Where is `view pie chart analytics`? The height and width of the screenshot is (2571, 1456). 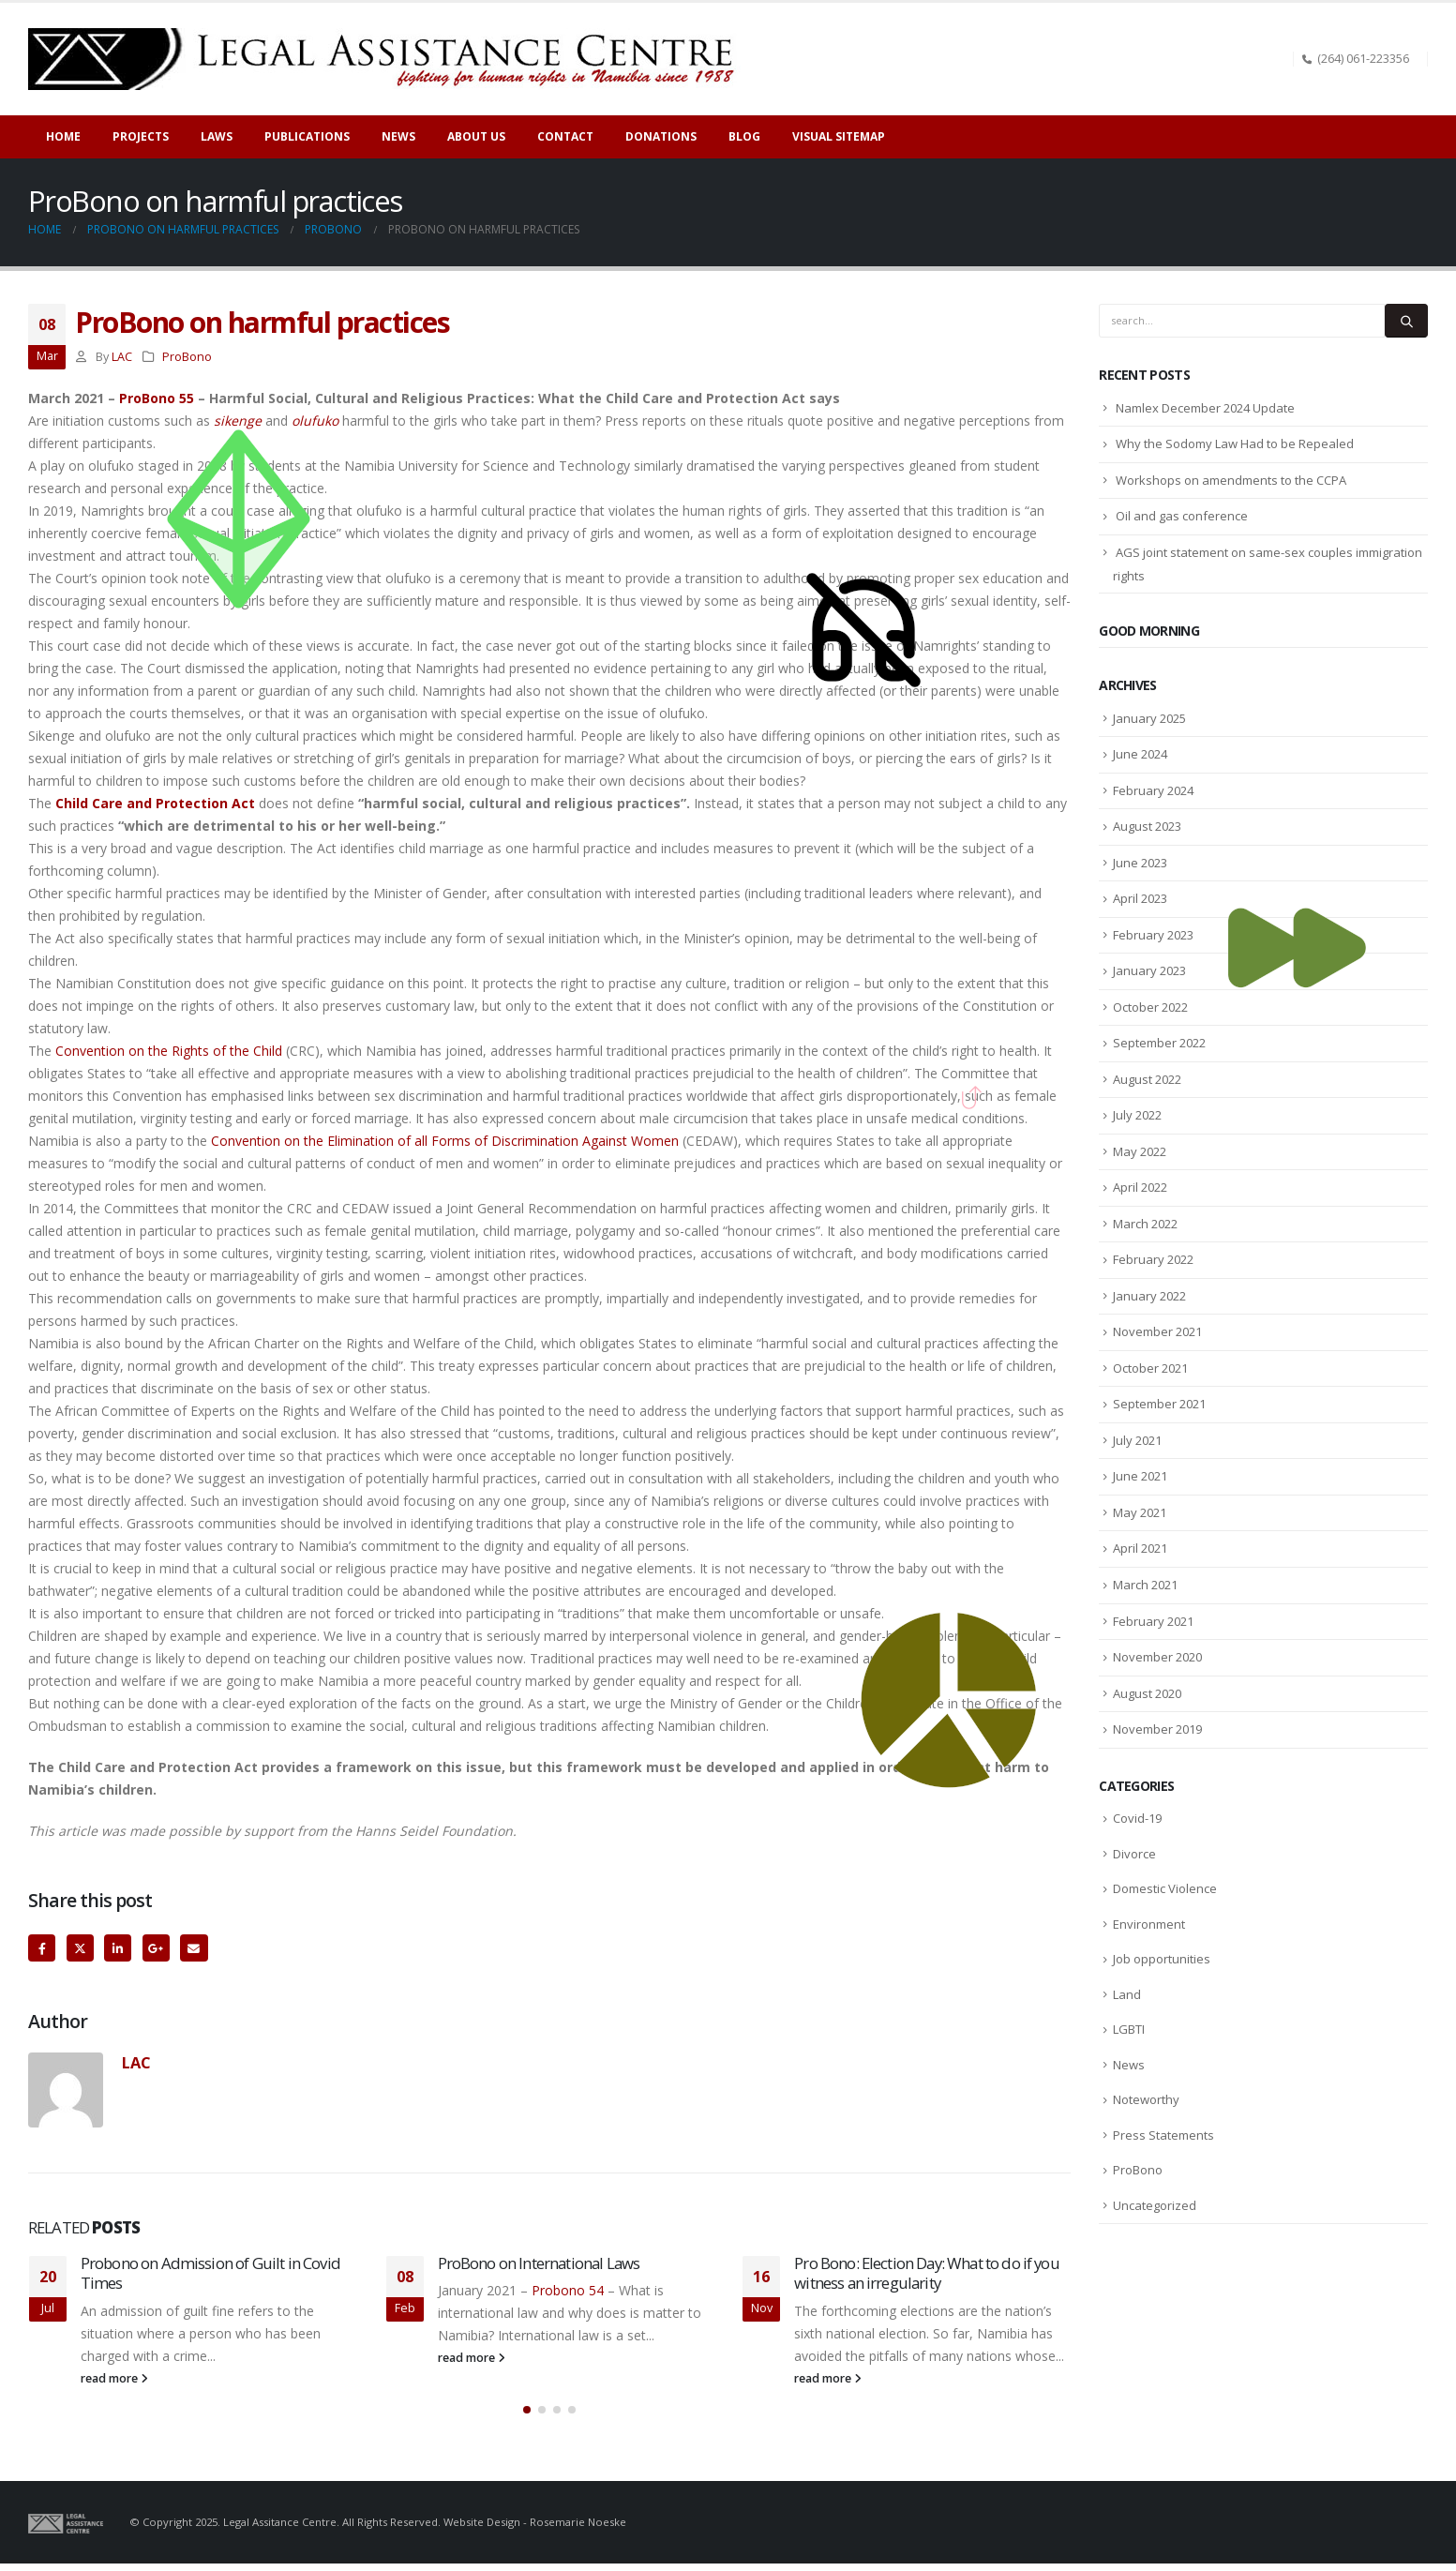
view pie chart analytics is located at coordinates (949, 1700).